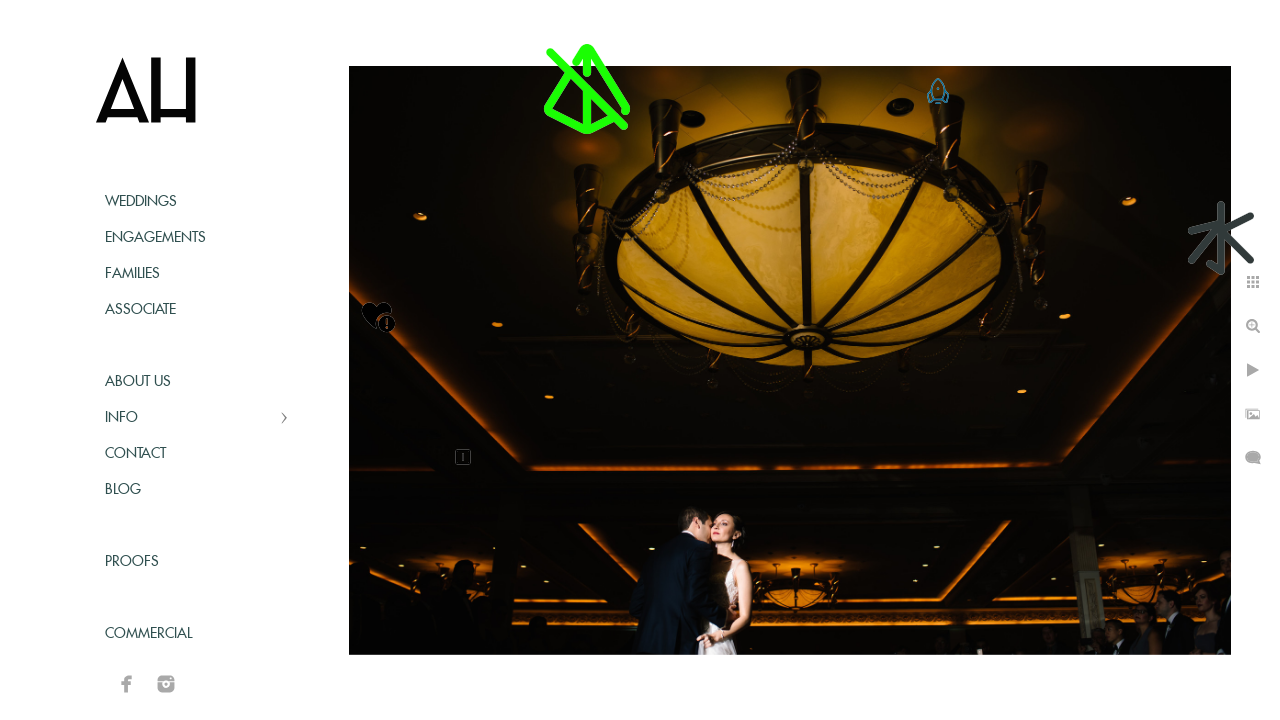  Describe the element at coordinates (587, 89) in the screenshot. I see `disable or hide pyramid view` at that location.